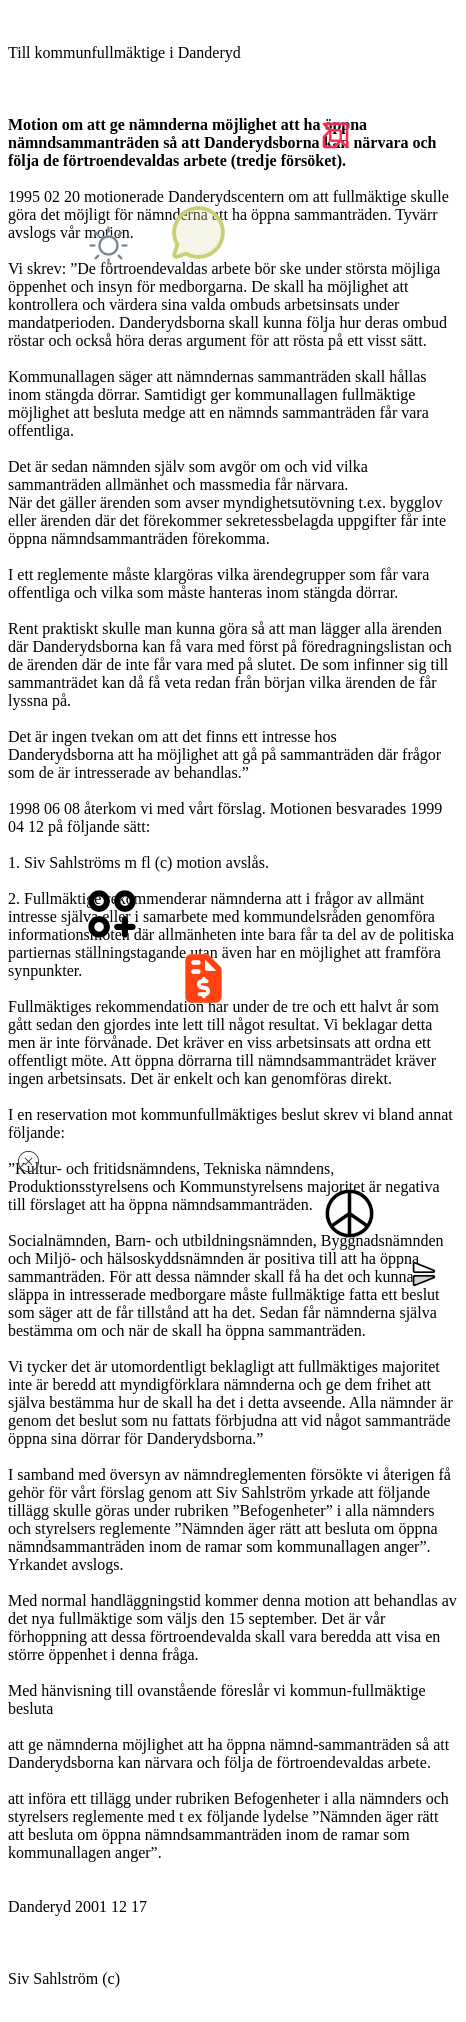 This screenshot has width=466, height=2022. Describe the element at coordinates (112, 914) in the screenshot. I see `add a new item to a collection or group` at that location.